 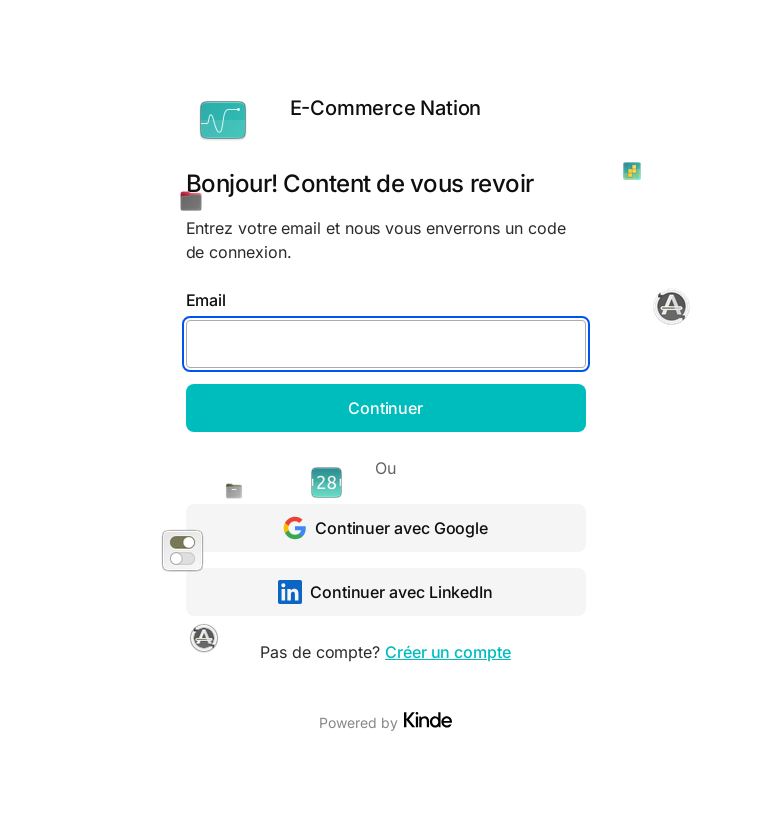 What do you see at coordinates (191, 201) in the screenshot?
I see `open folder to view contents` at bounding box center [191, 201].